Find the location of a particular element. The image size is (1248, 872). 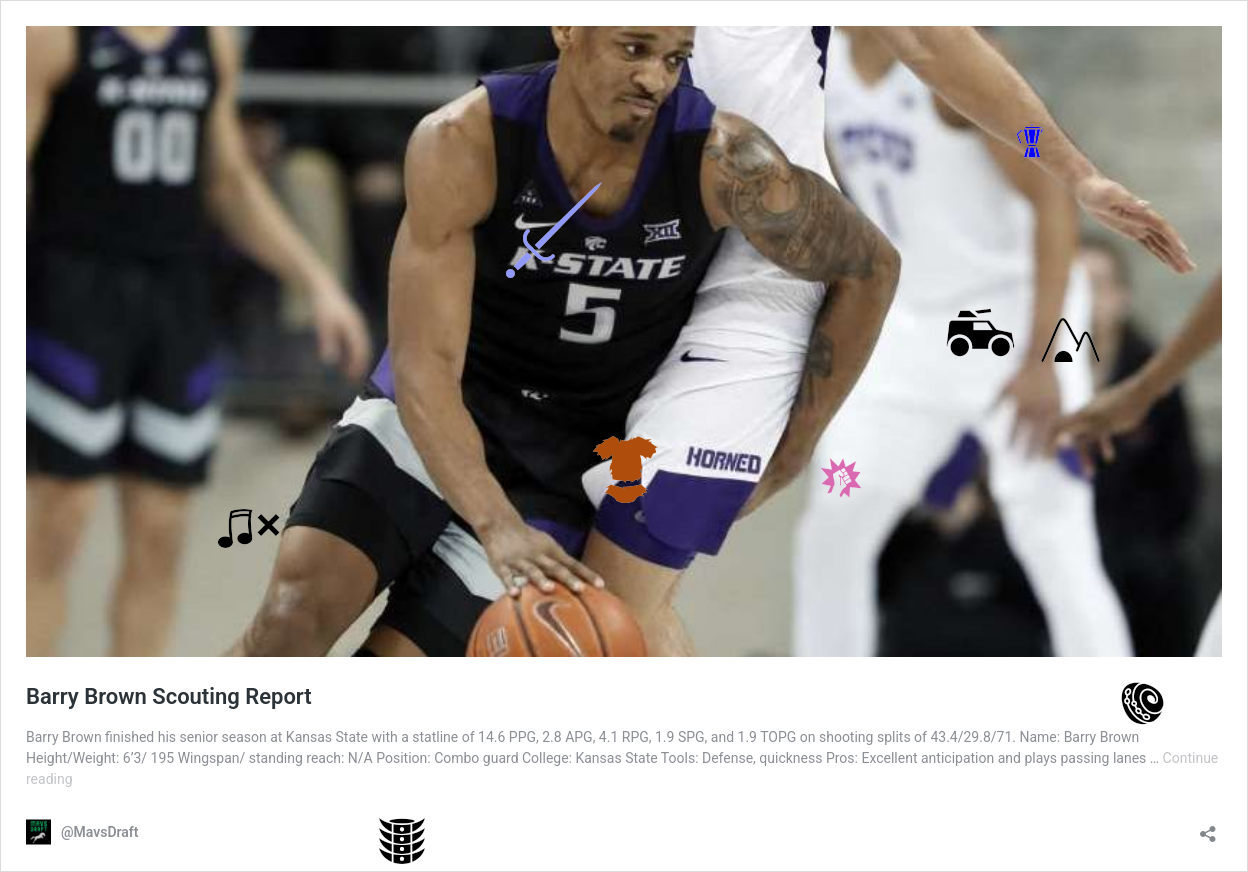

select jeep or off-road vehicle is located at coordinates (980, 332).